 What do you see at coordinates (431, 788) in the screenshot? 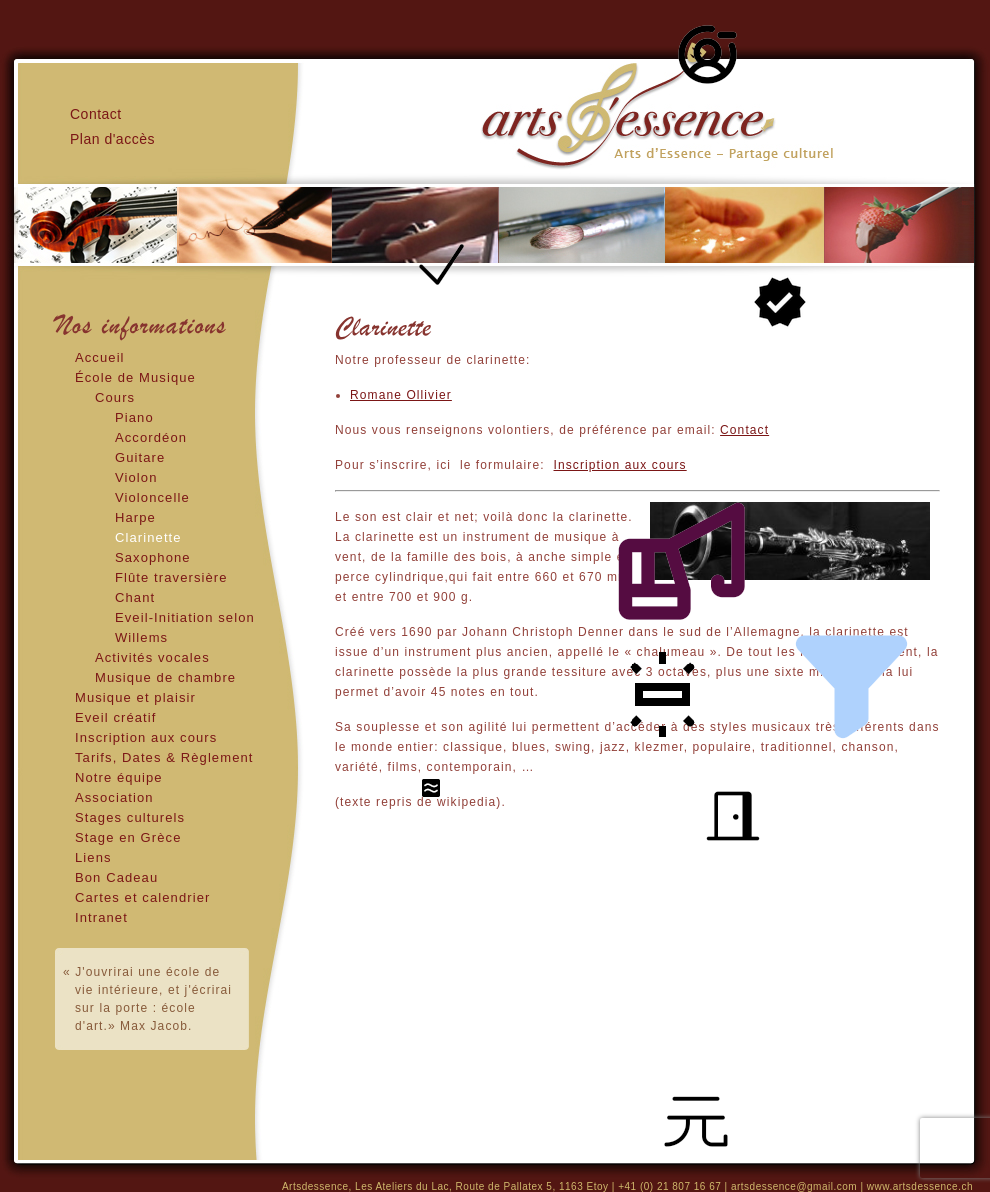
I see `indicates approximate or estimated value` at bounding box center [431, 788].